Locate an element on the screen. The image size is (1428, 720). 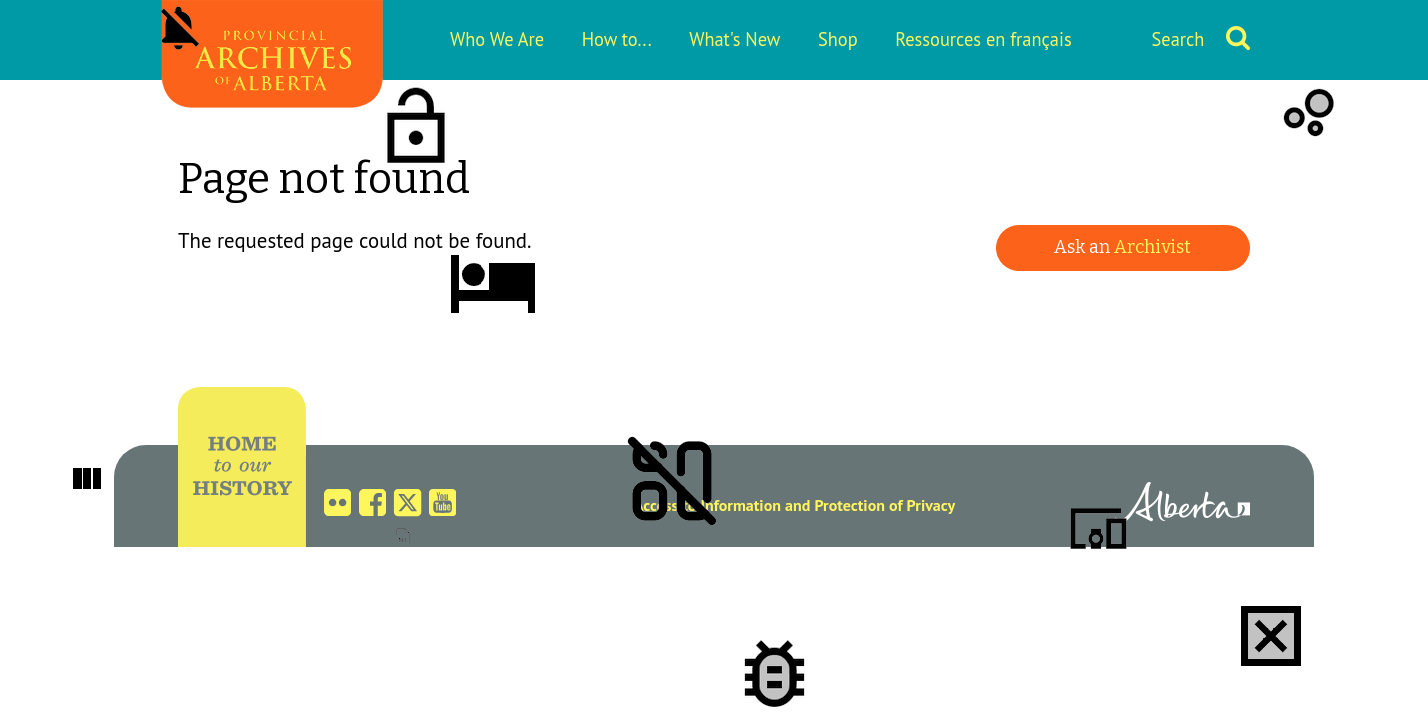
view connected devices is located at coordinates (1098, 528).